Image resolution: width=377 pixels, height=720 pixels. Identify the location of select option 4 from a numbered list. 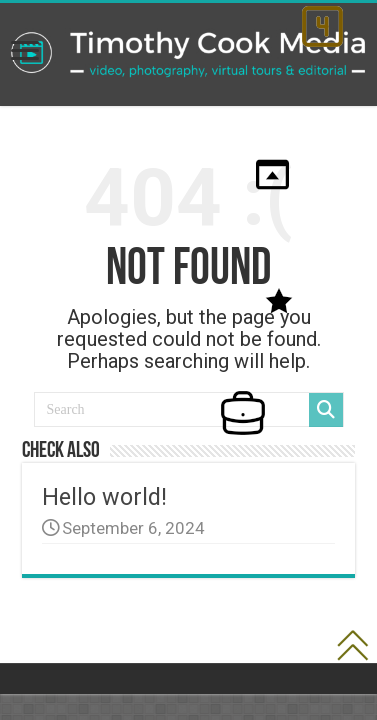
(322, 26).